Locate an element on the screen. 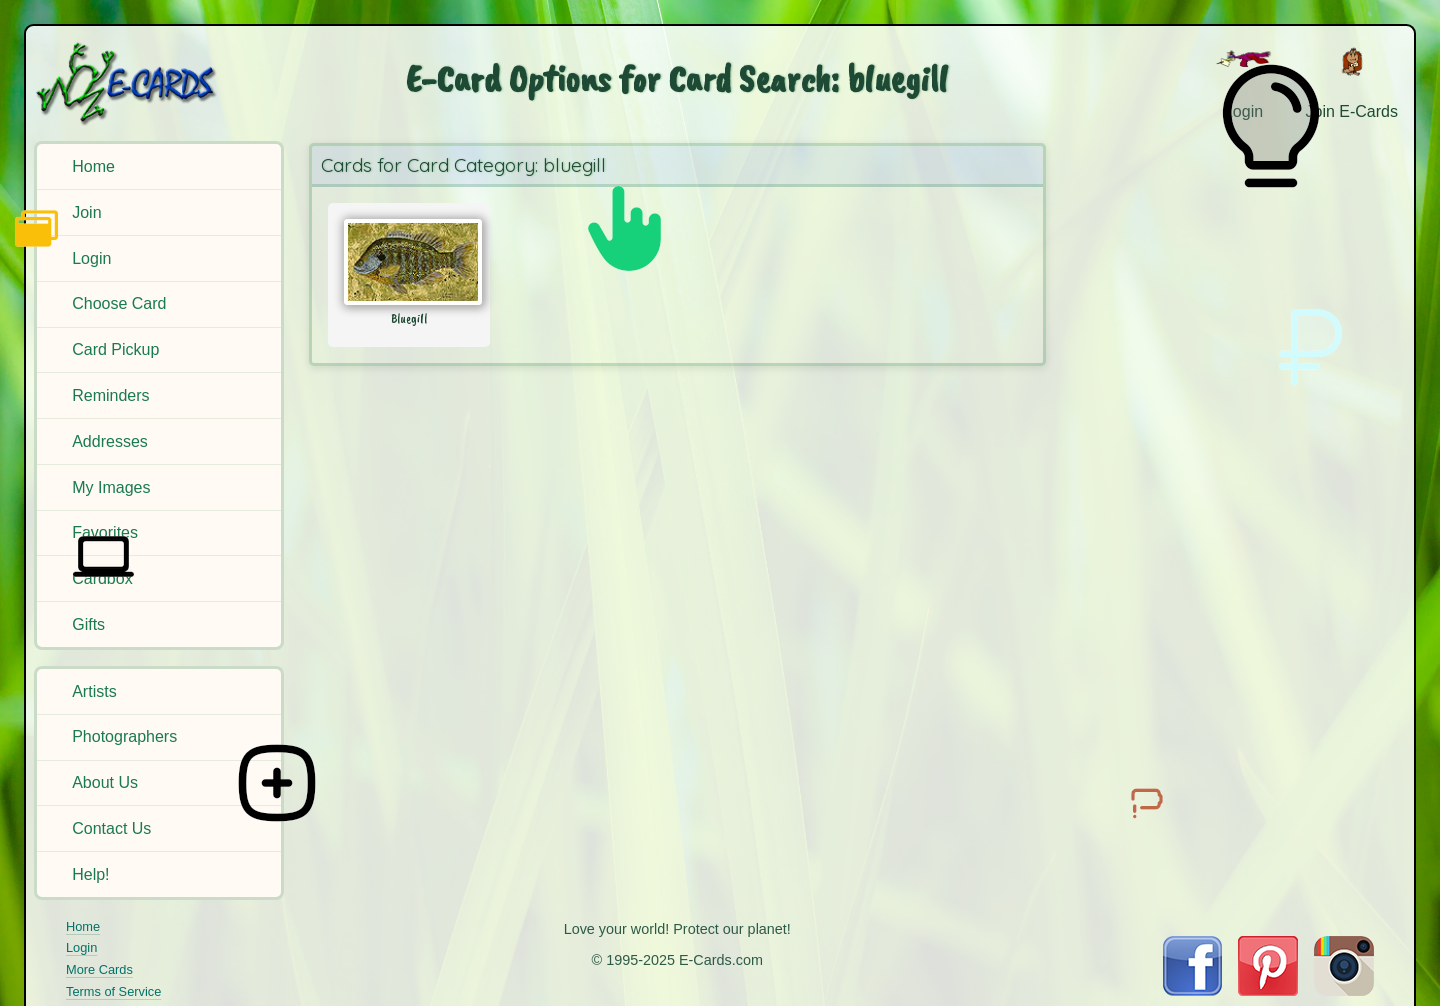 This screenshot has height=1006, width=1440. tap or click to interact is located at coordinates (624, 228).